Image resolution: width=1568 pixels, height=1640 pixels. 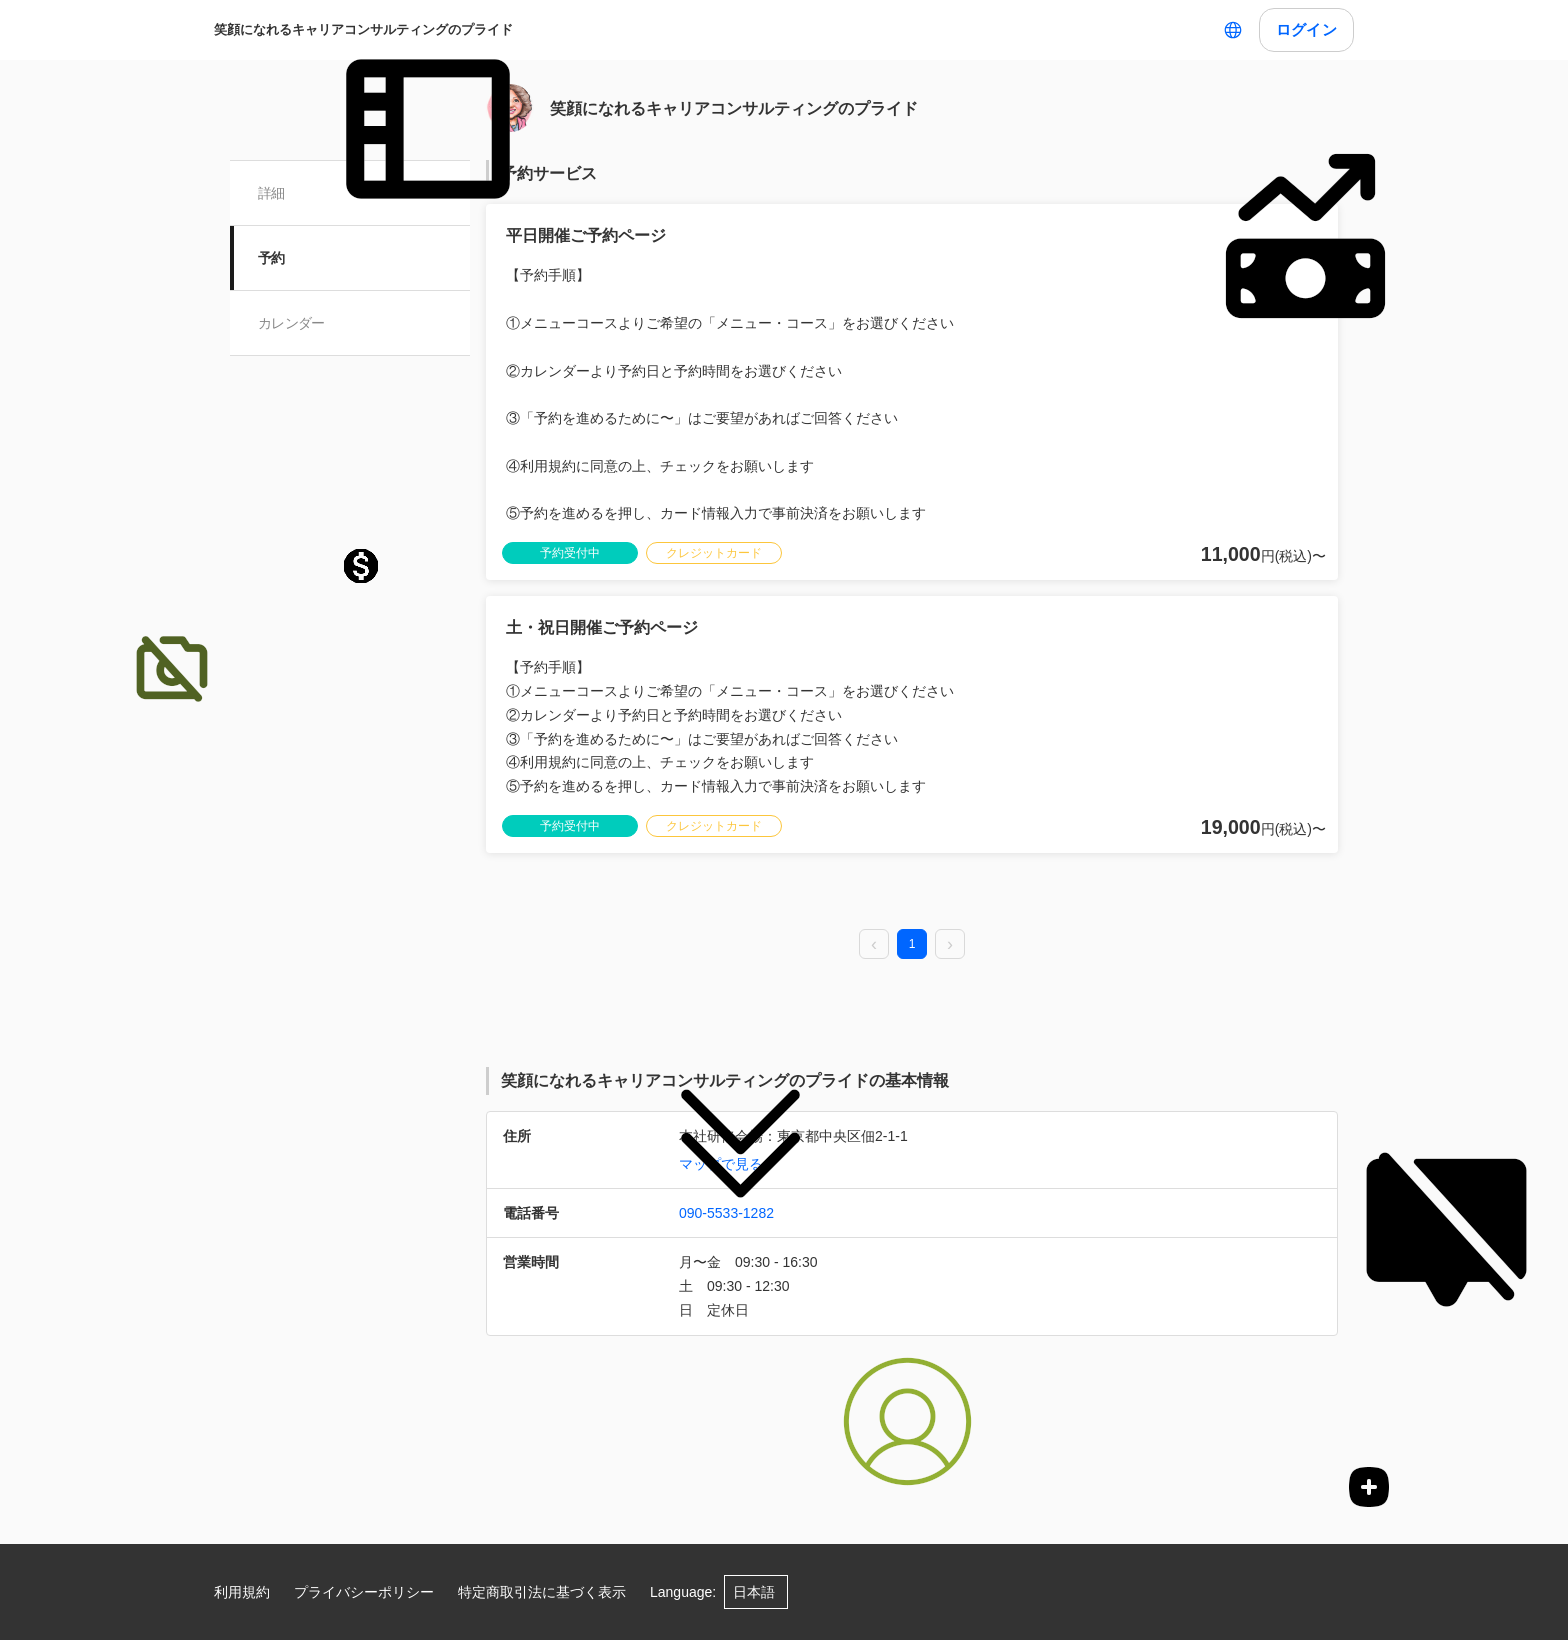 I want to click on view your profile, so click(x=907, y=1421).